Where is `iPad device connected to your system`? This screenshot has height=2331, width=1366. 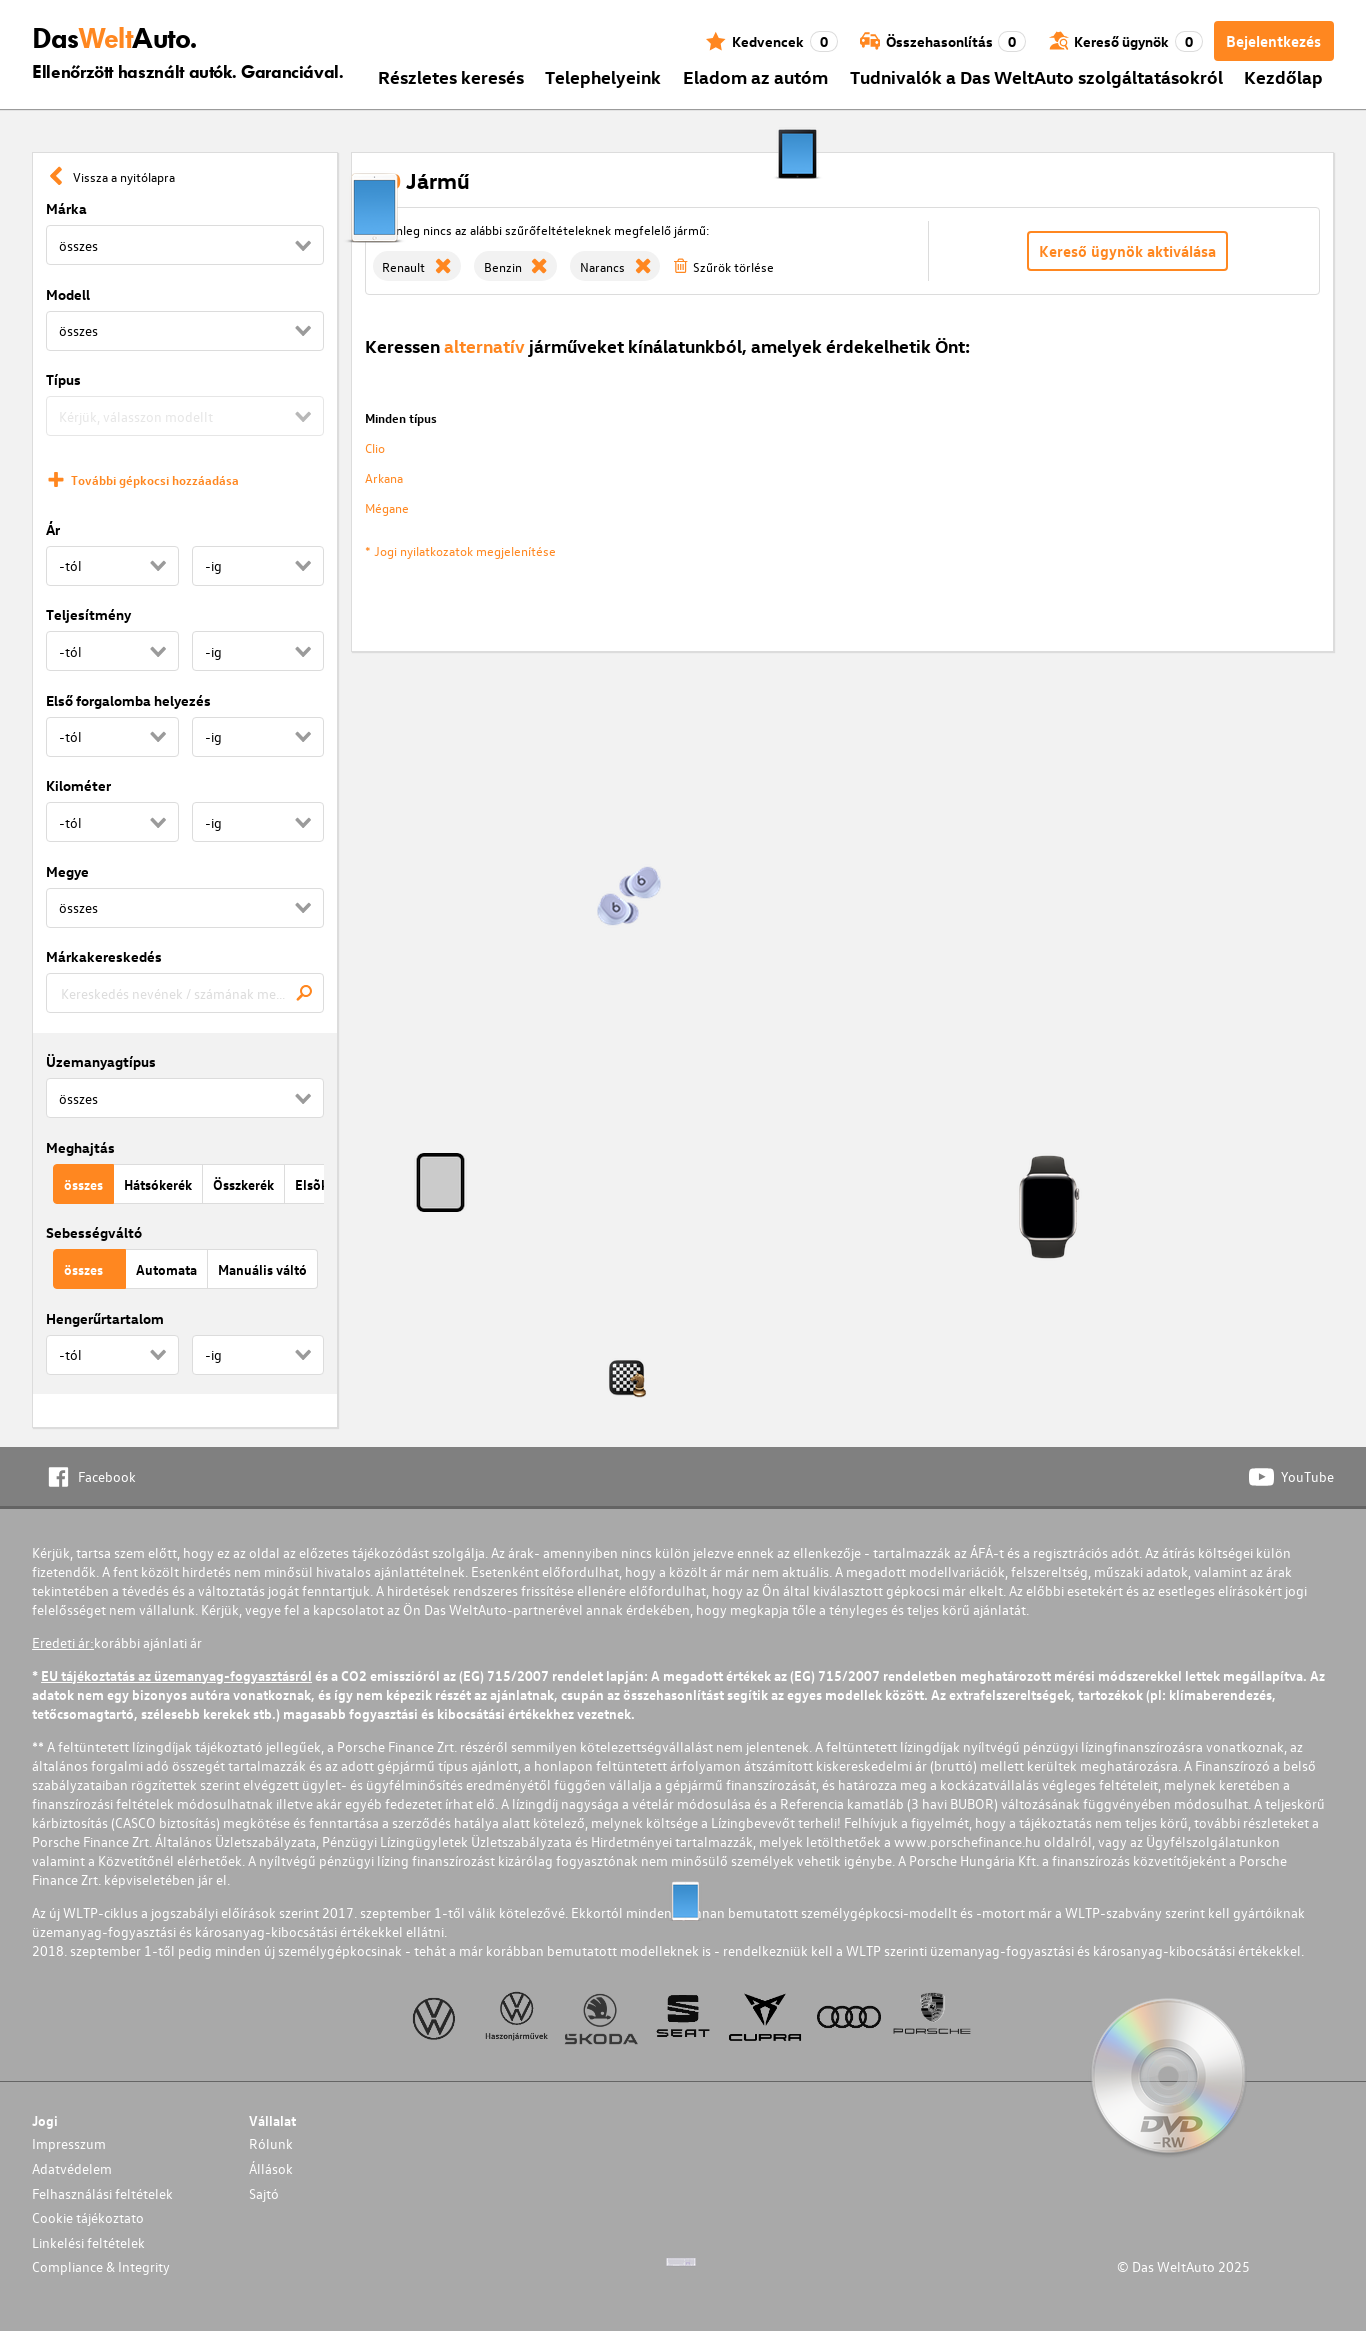 iPad device connected to your system is located at coordinates (797, 153).